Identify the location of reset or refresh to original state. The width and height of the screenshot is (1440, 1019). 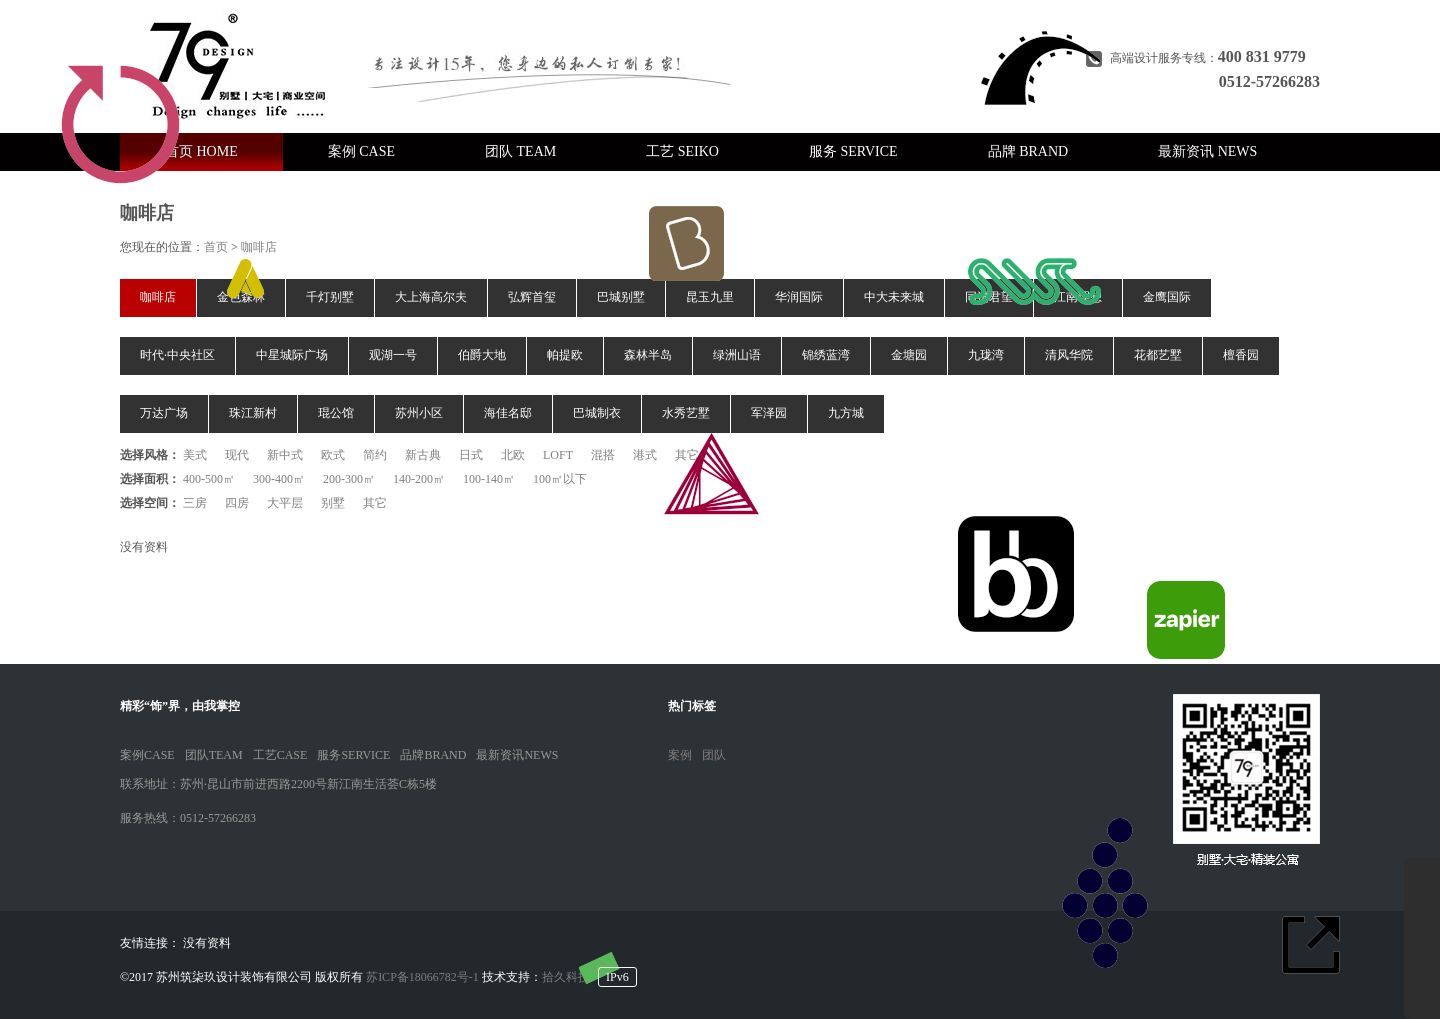
(120, 124).